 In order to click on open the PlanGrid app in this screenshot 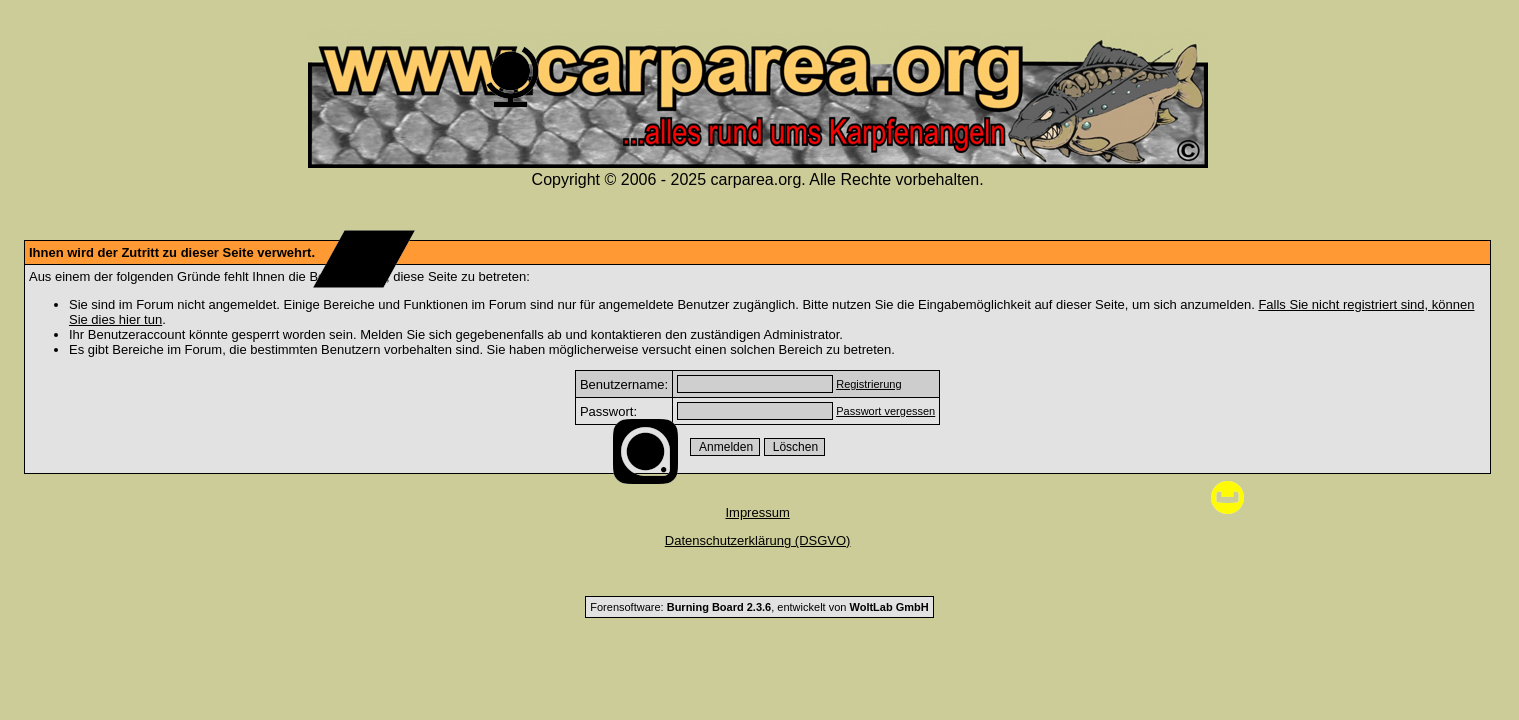, I will do `click(645, 451)`.